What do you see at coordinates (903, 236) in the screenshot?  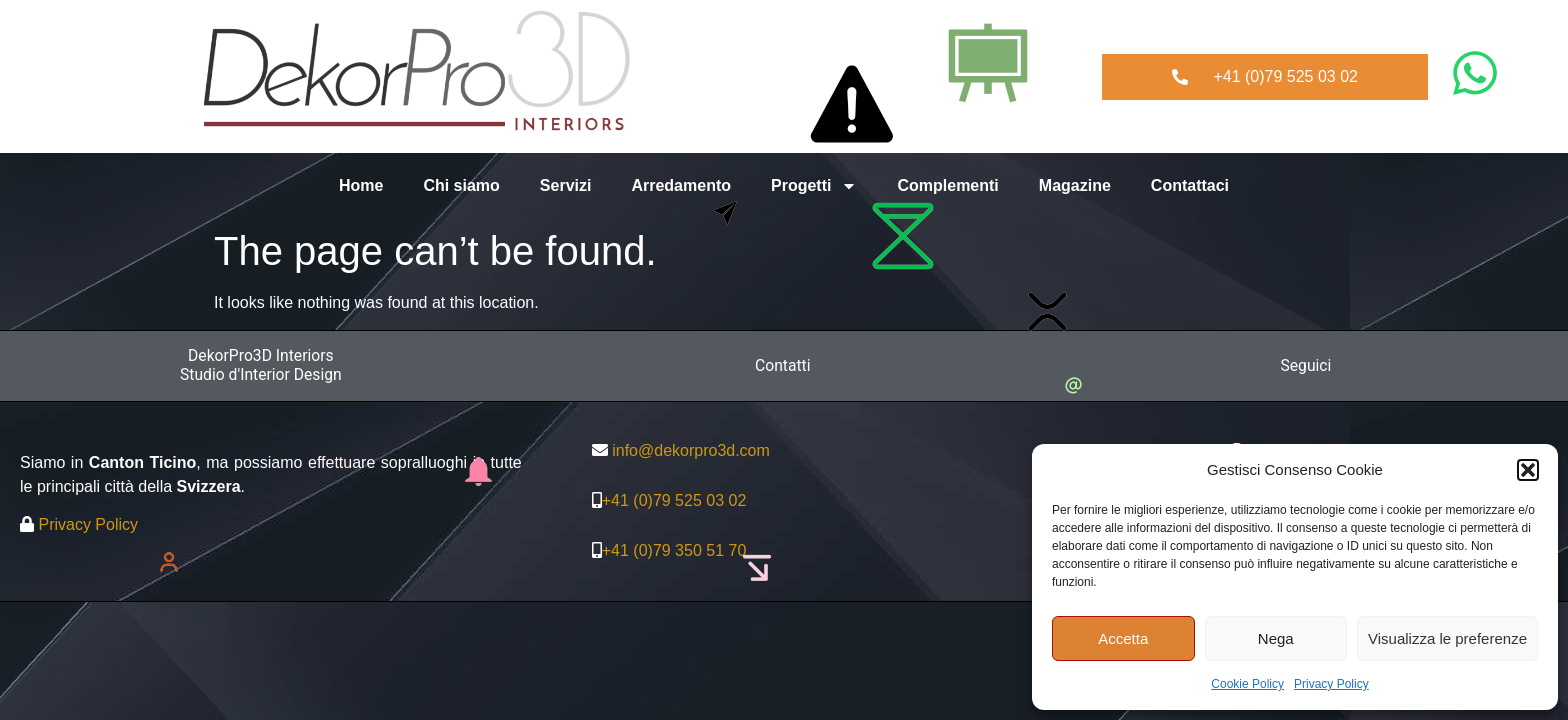 I see `indicates high time remaining or early stage of a process` at bounding box center [903, 236].